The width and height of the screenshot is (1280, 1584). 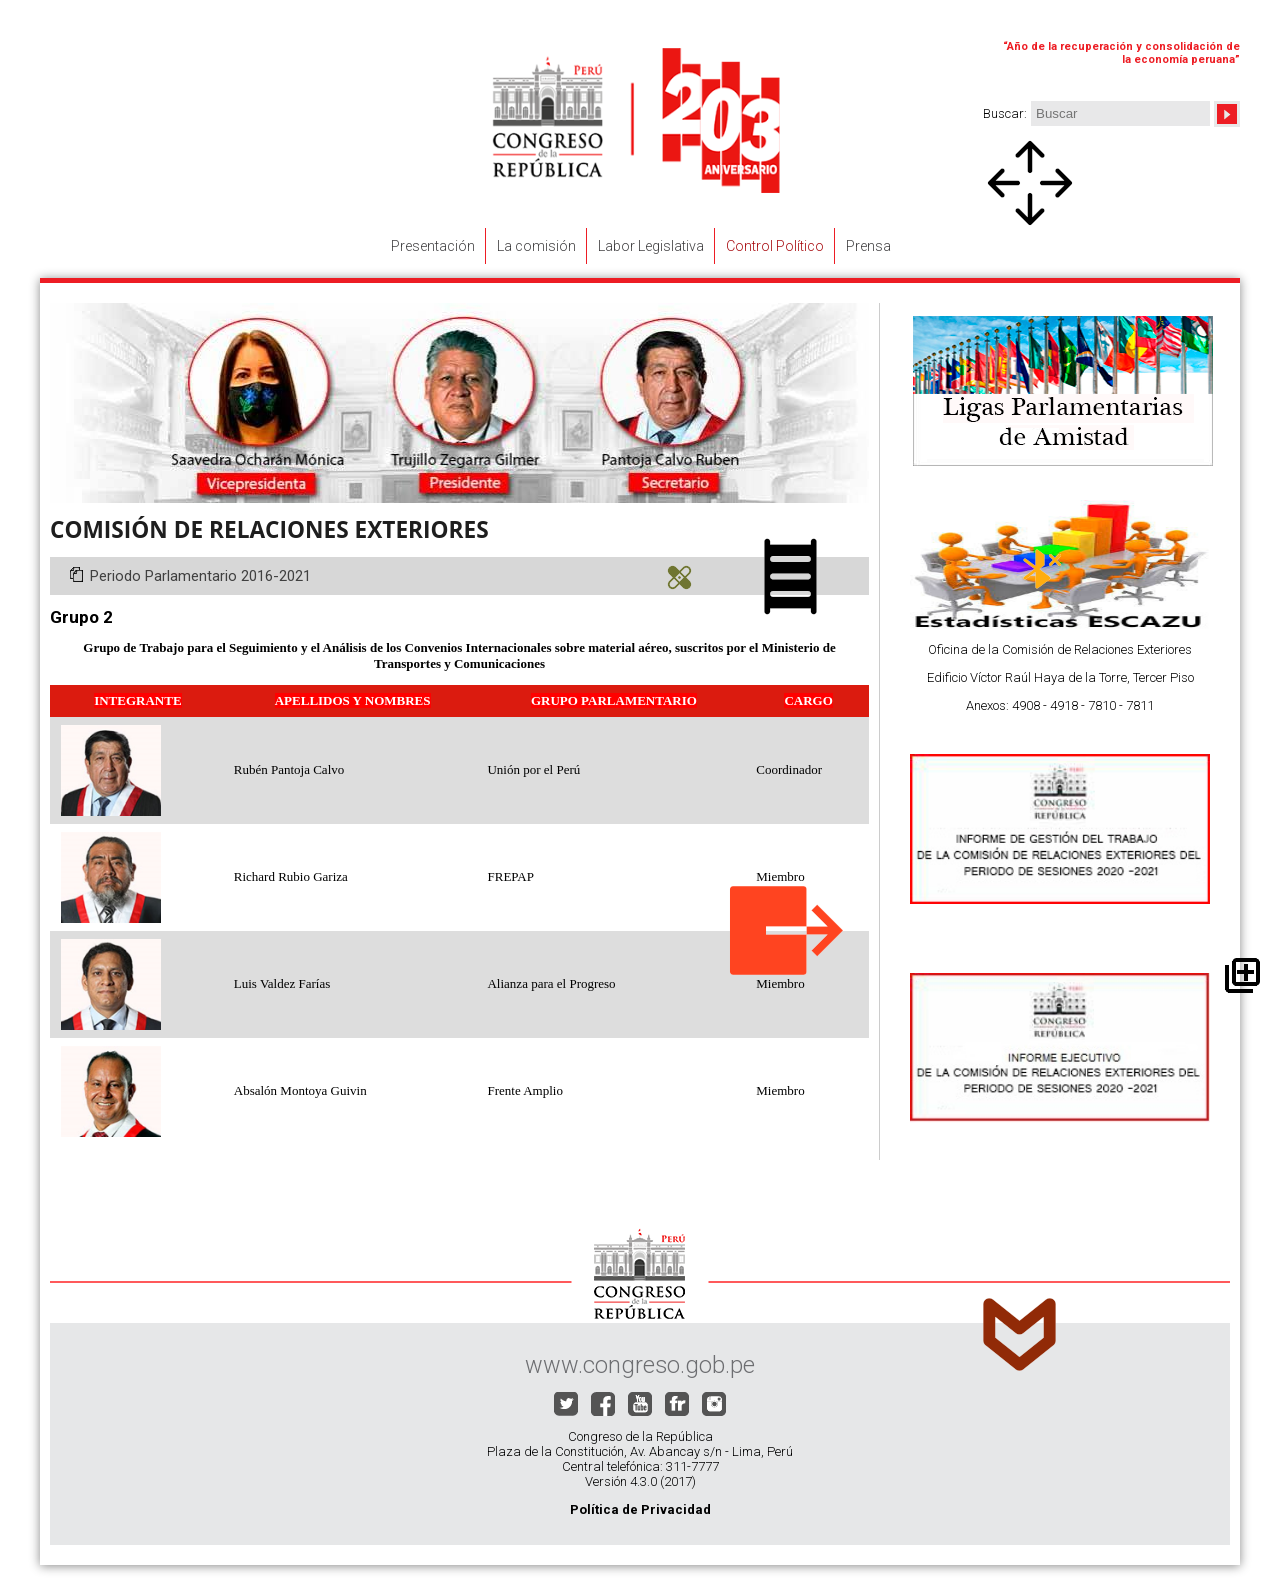 What do you see at coordinates (1040, 569) in the screenshot?
I see `bluetooth connection disabled or unavailable` at bounding box center [1040, 569].